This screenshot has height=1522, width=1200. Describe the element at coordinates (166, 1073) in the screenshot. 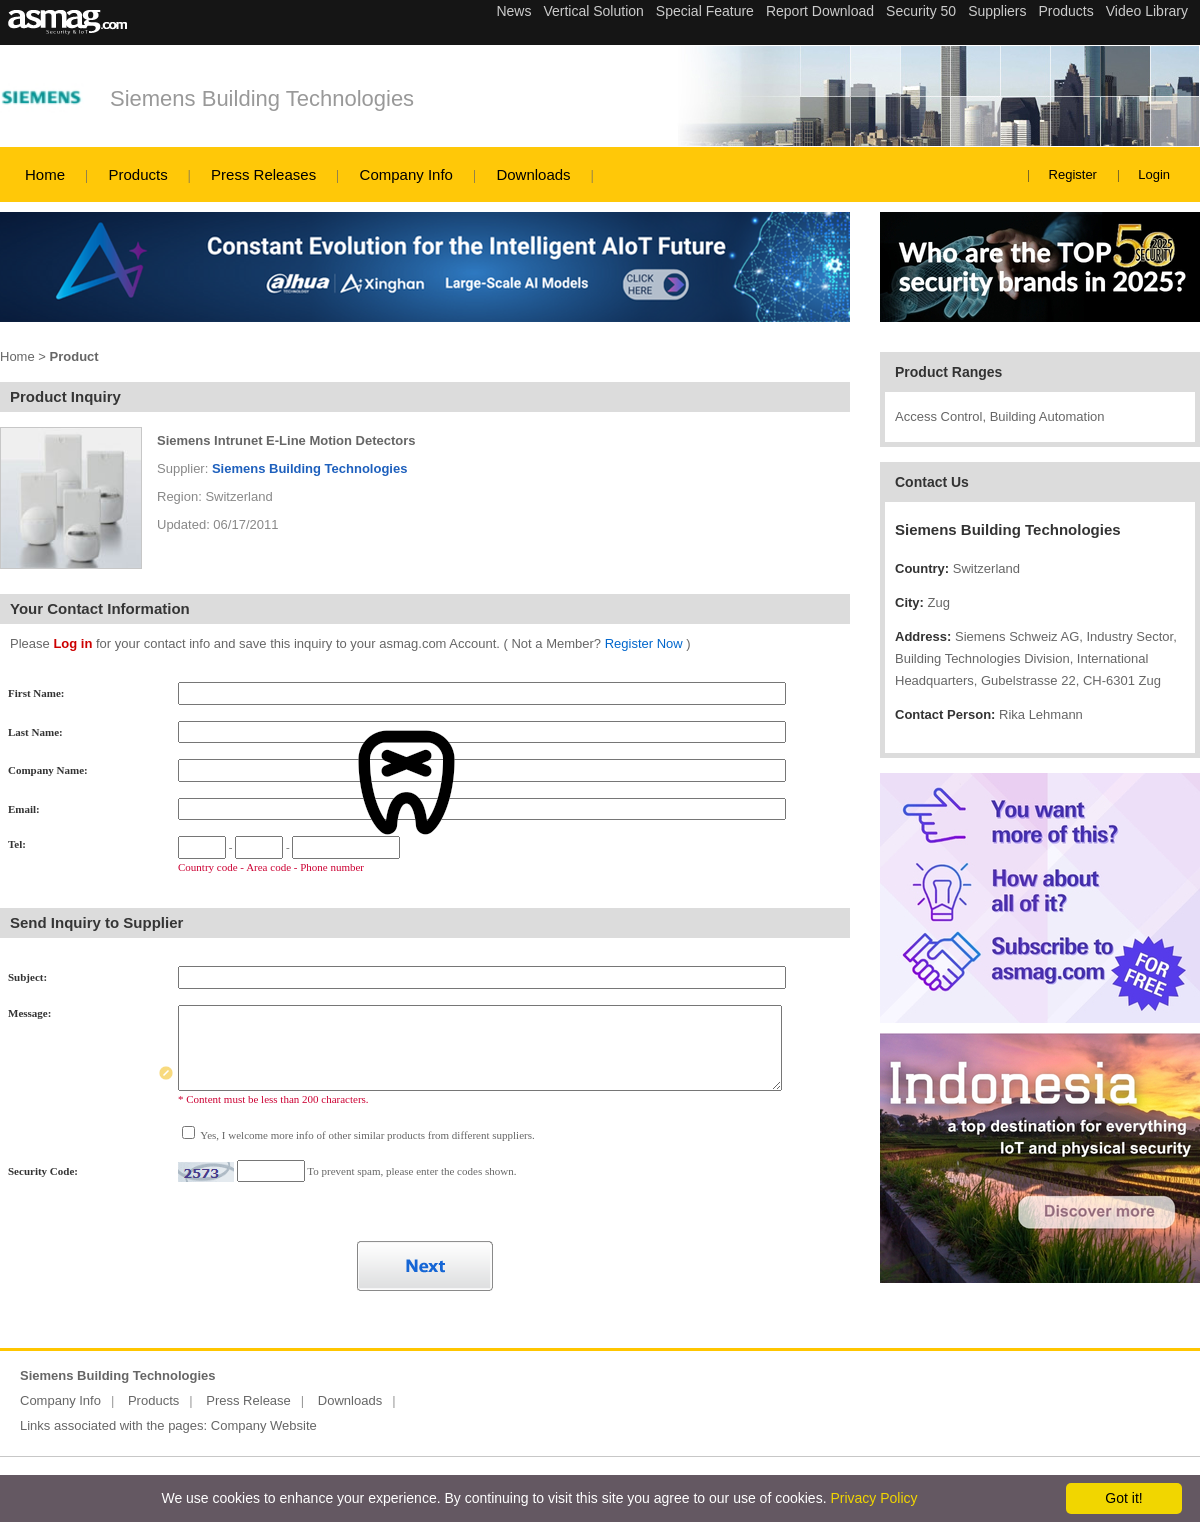

I see `indicates a blocked or prohibited action` at that location.